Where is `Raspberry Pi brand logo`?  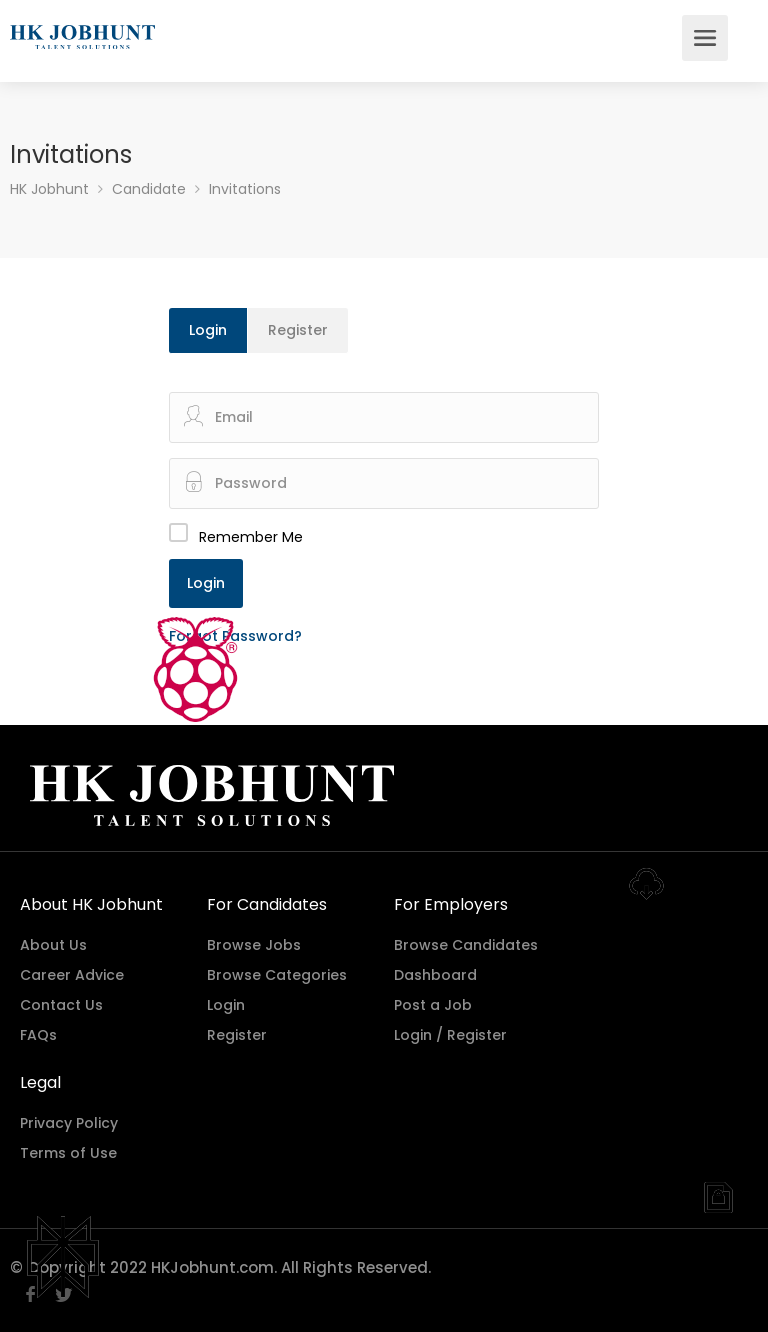 Raspberry Pi brand logo is located at coordinates (195, 669).